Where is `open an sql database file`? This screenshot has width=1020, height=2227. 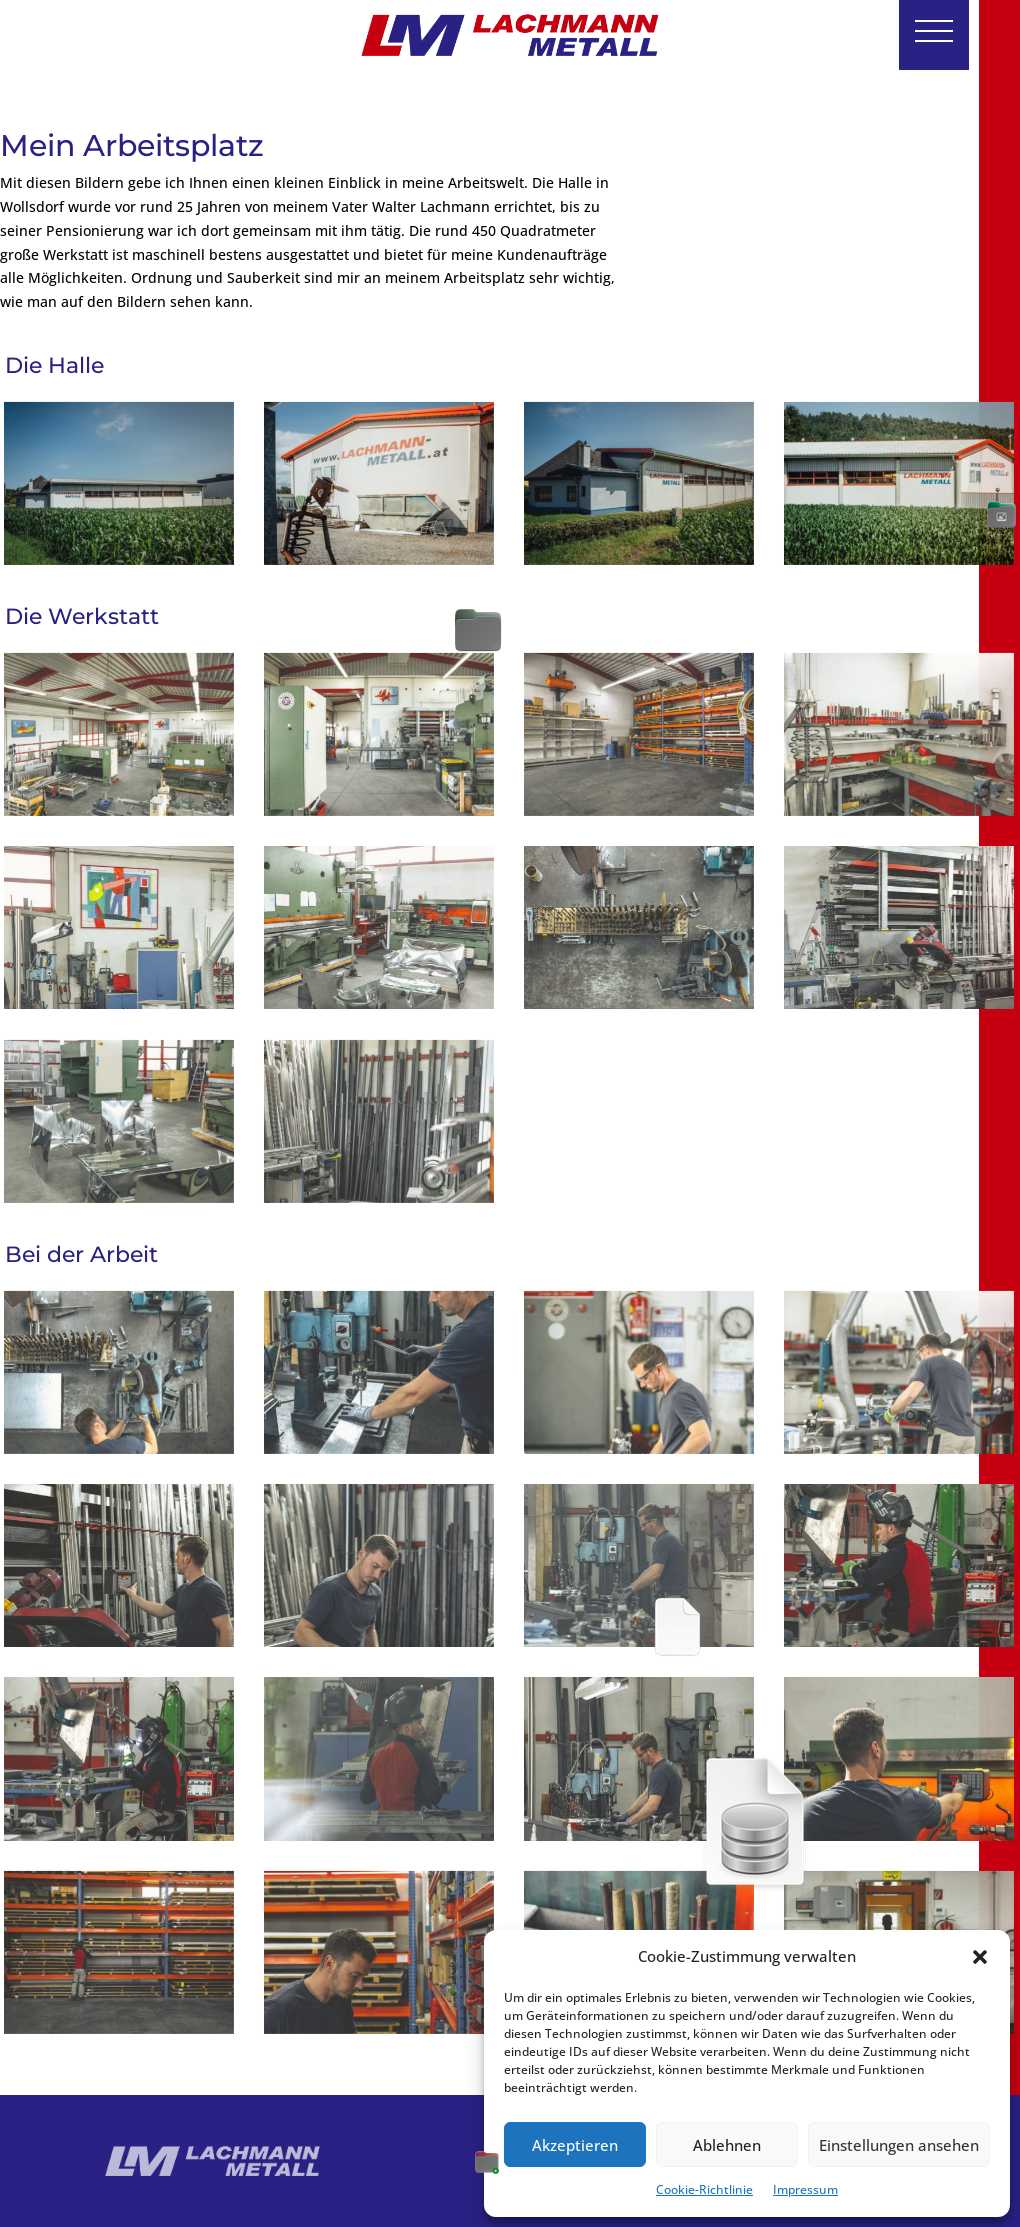 open an sql database file is located at coordinates (755, 1824).